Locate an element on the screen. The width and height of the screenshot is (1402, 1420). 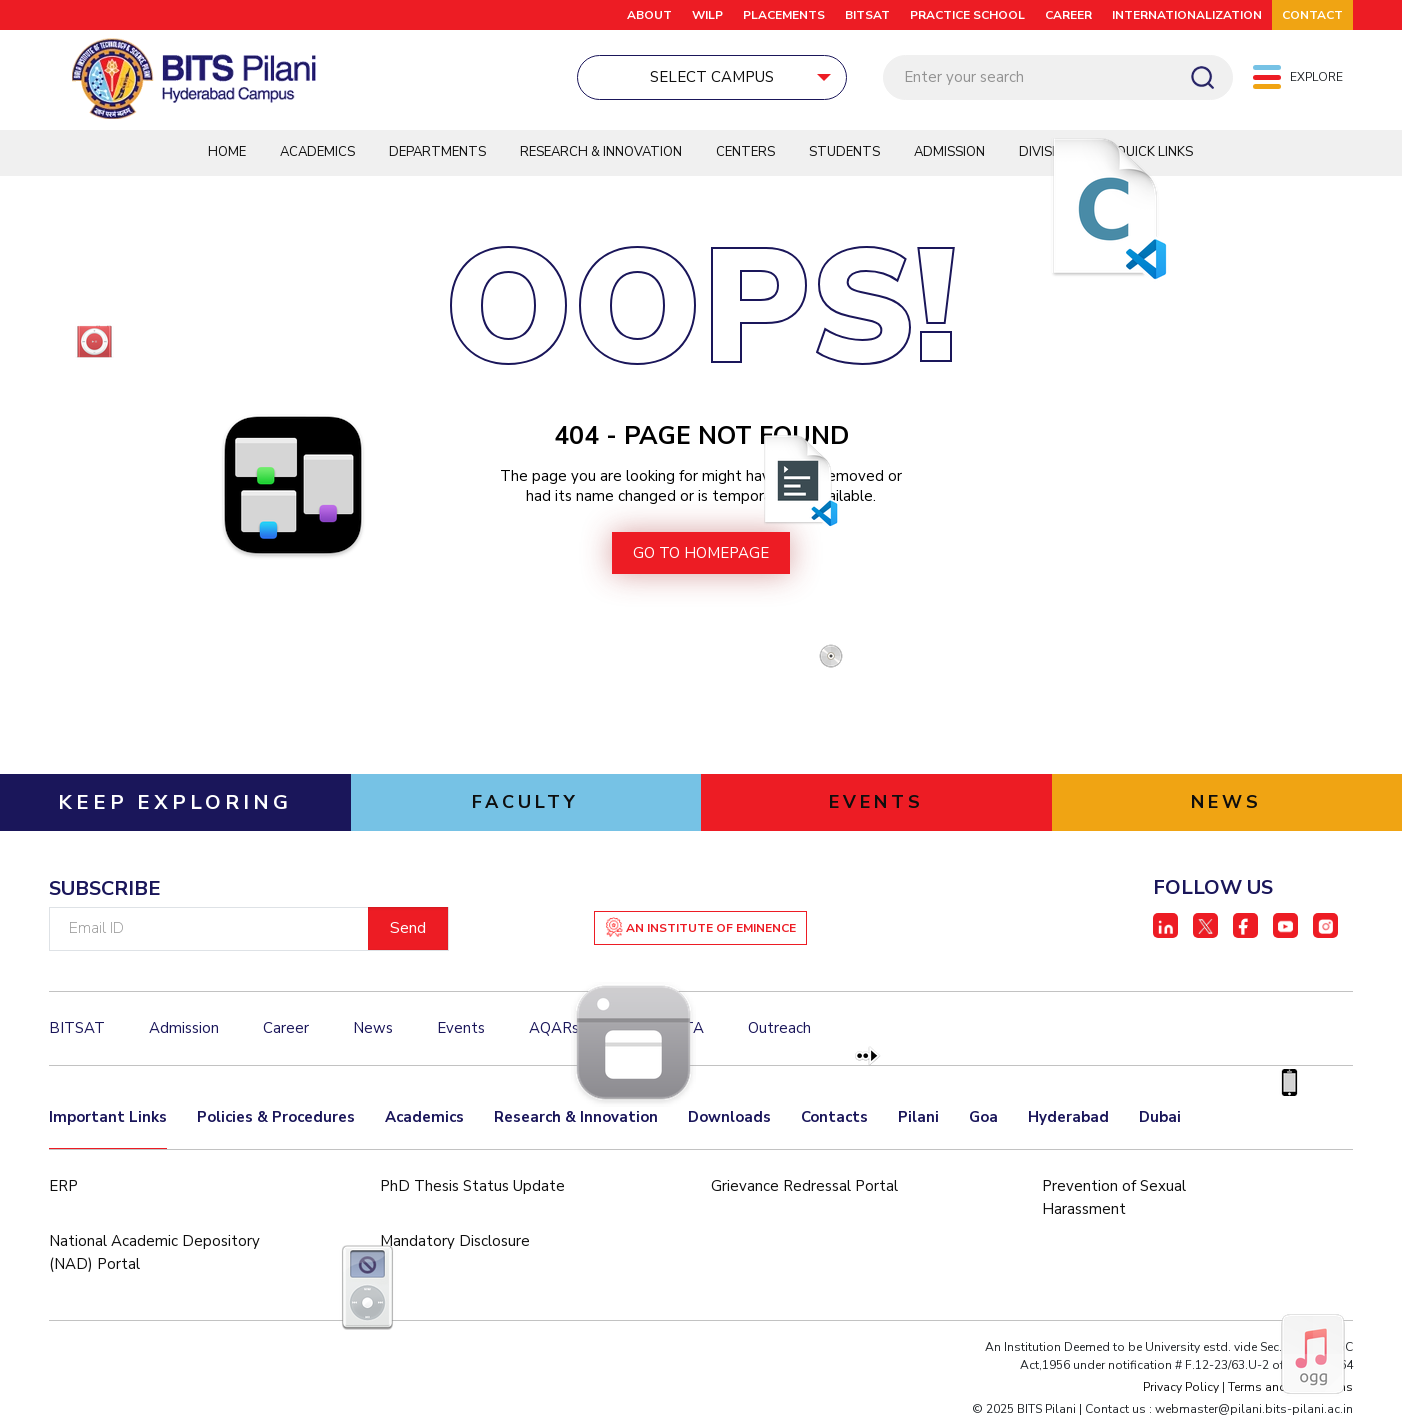
open a C programming file in Visual Studio Code is located at coordinates (1105, 209).